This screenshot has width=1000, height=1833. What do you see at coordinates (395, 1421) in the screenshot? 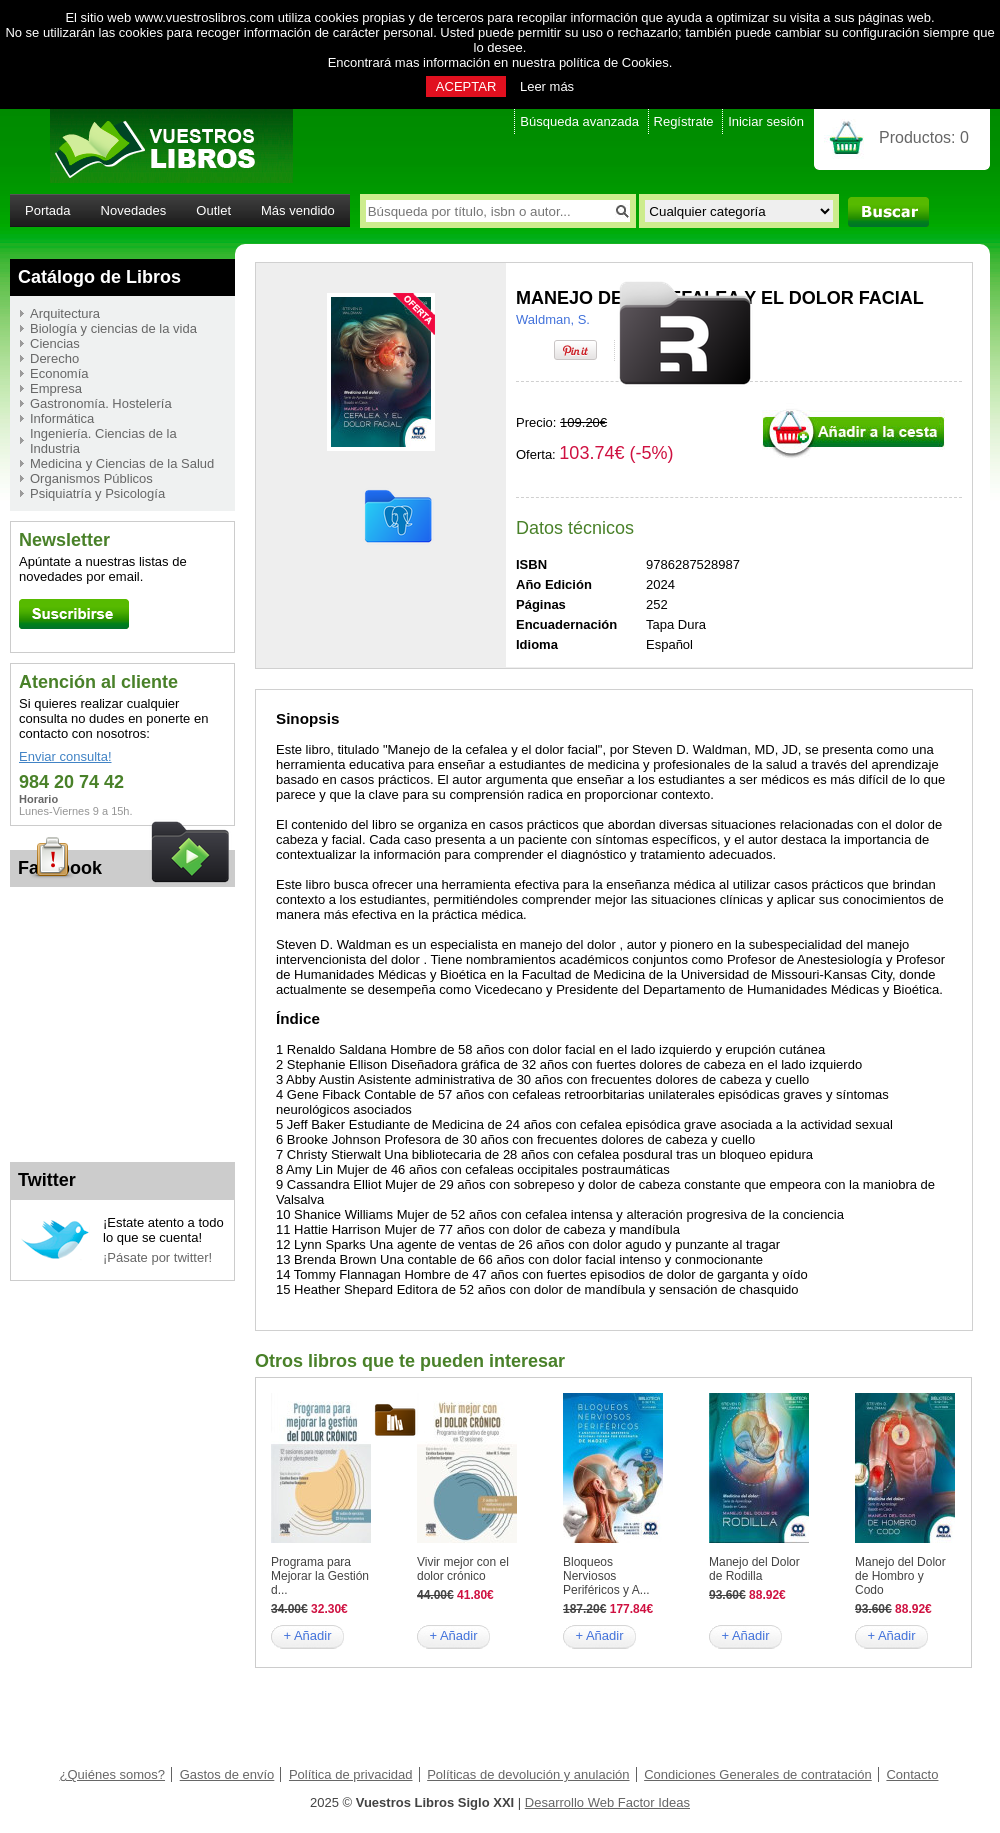
I see `open your calibre ebook library folder` at bounding box center [395, 1421].